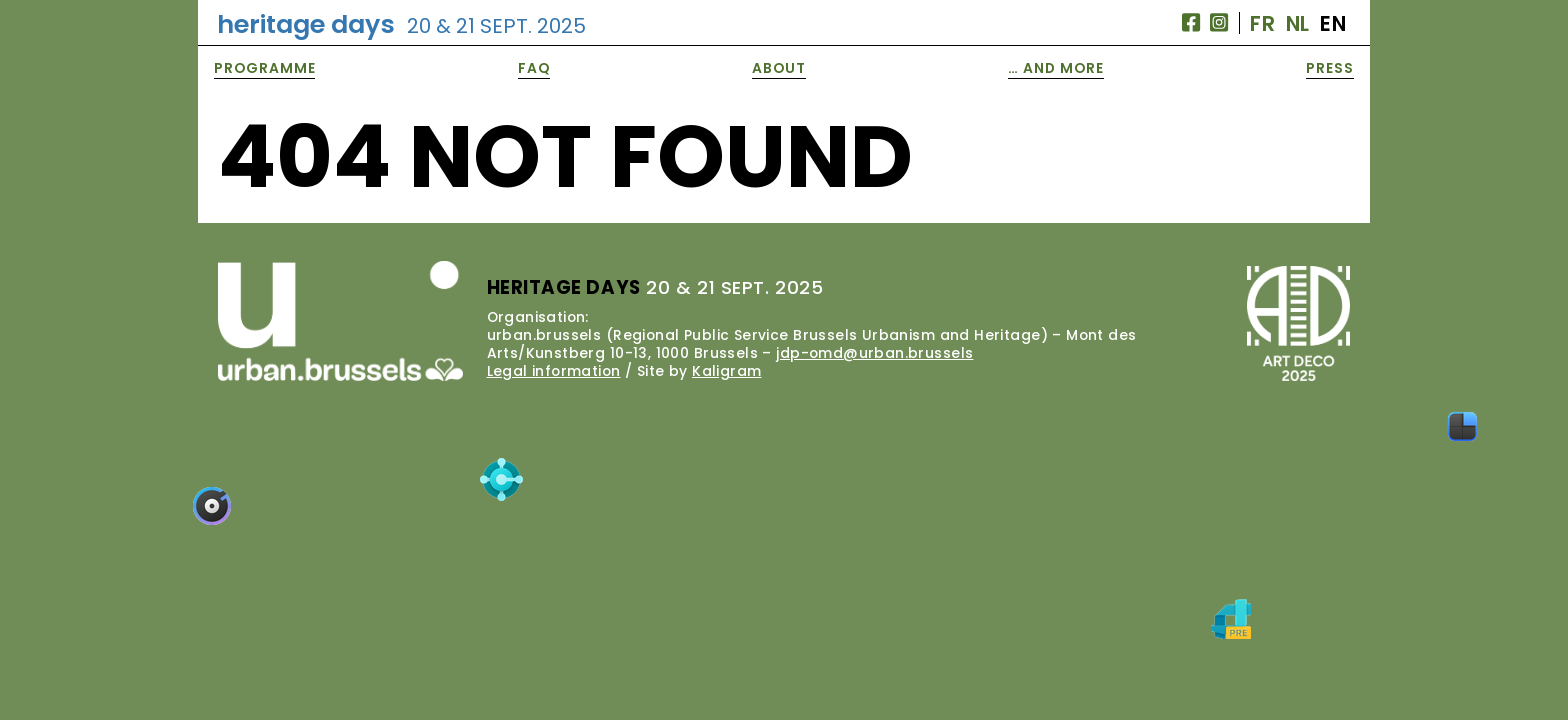 The image size is (1568, 720). Describe the element at coordinates (1462, 426) in the screenshot. I see `switch to workspace in the top-right position` at that location.